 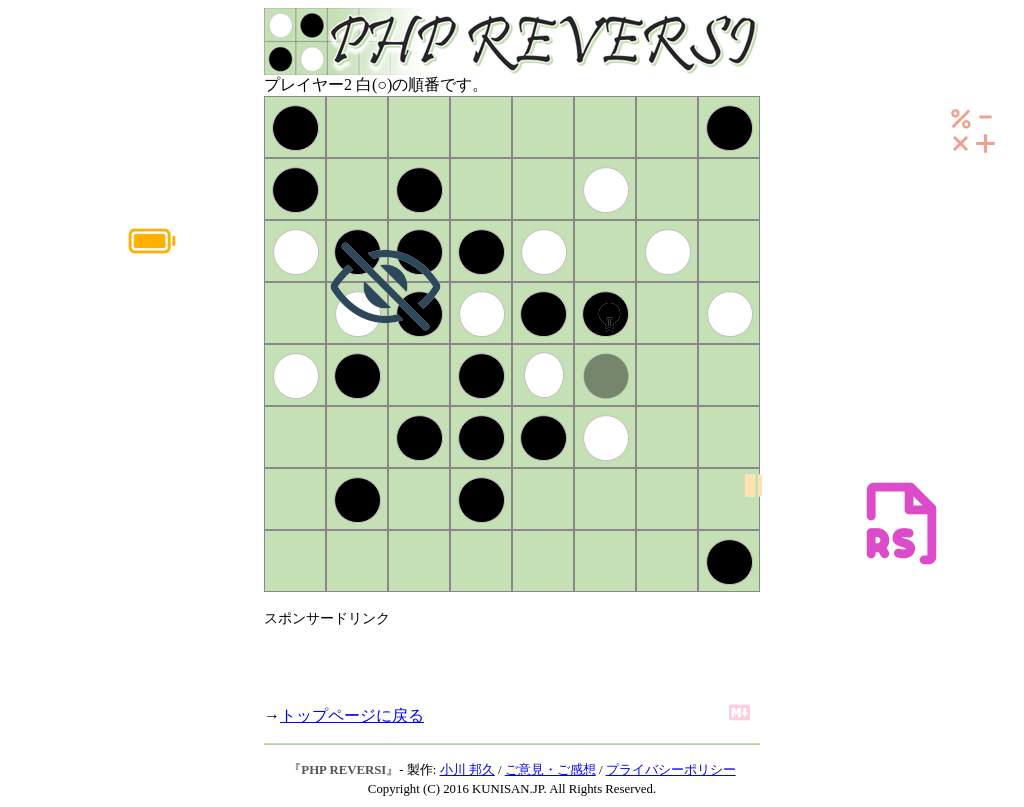 I want to click on hide password or sensitive content, so click(x=385, y=286).